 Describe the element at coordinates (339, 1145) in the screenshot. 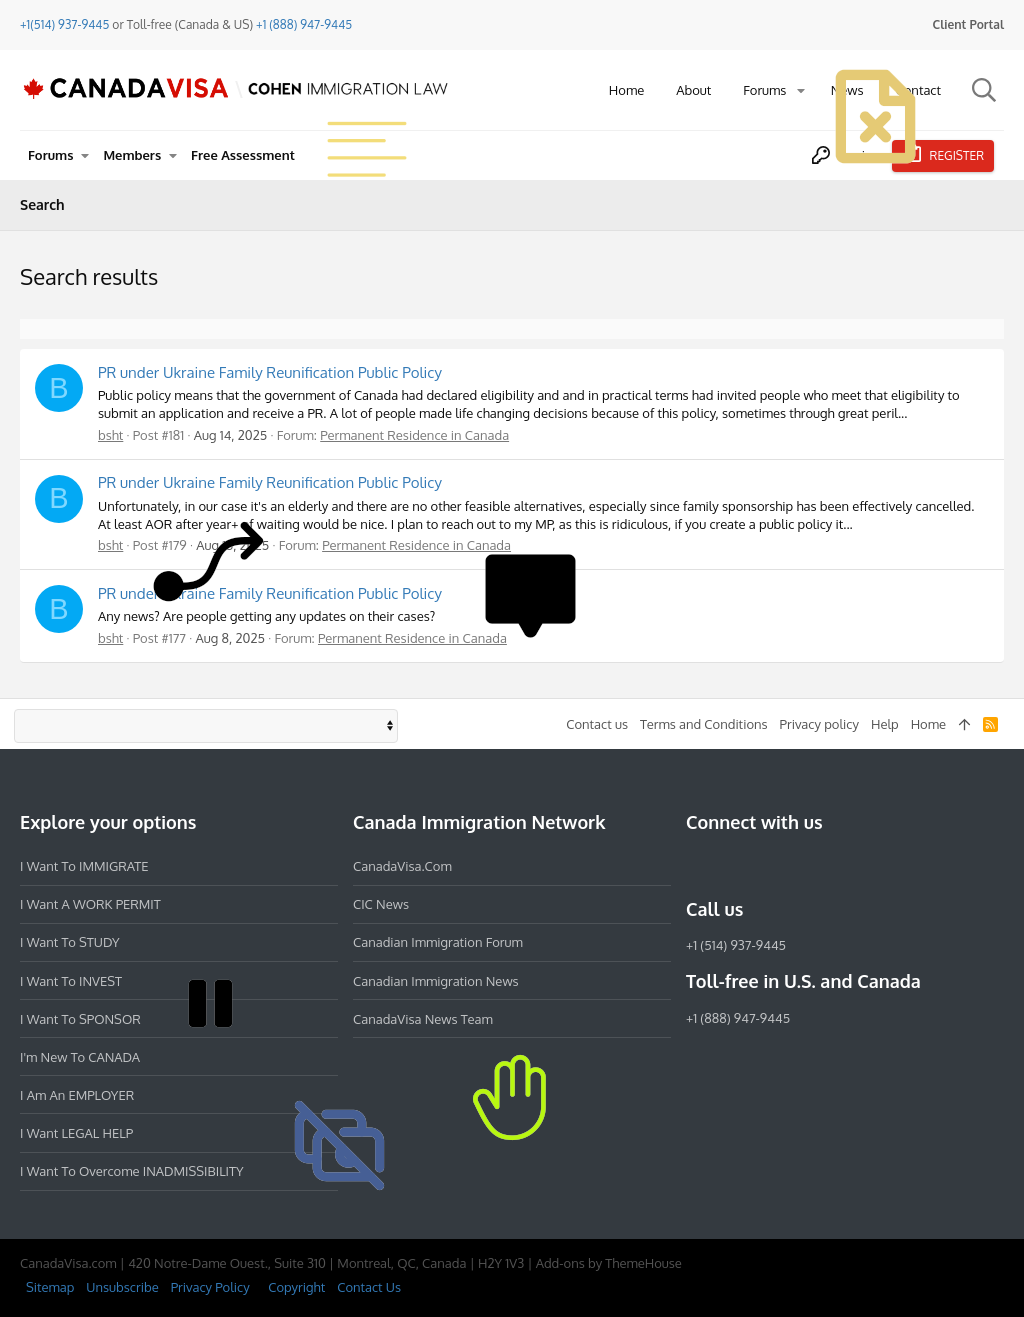

I see `indicates payment is unavailable or disabled` at that location.